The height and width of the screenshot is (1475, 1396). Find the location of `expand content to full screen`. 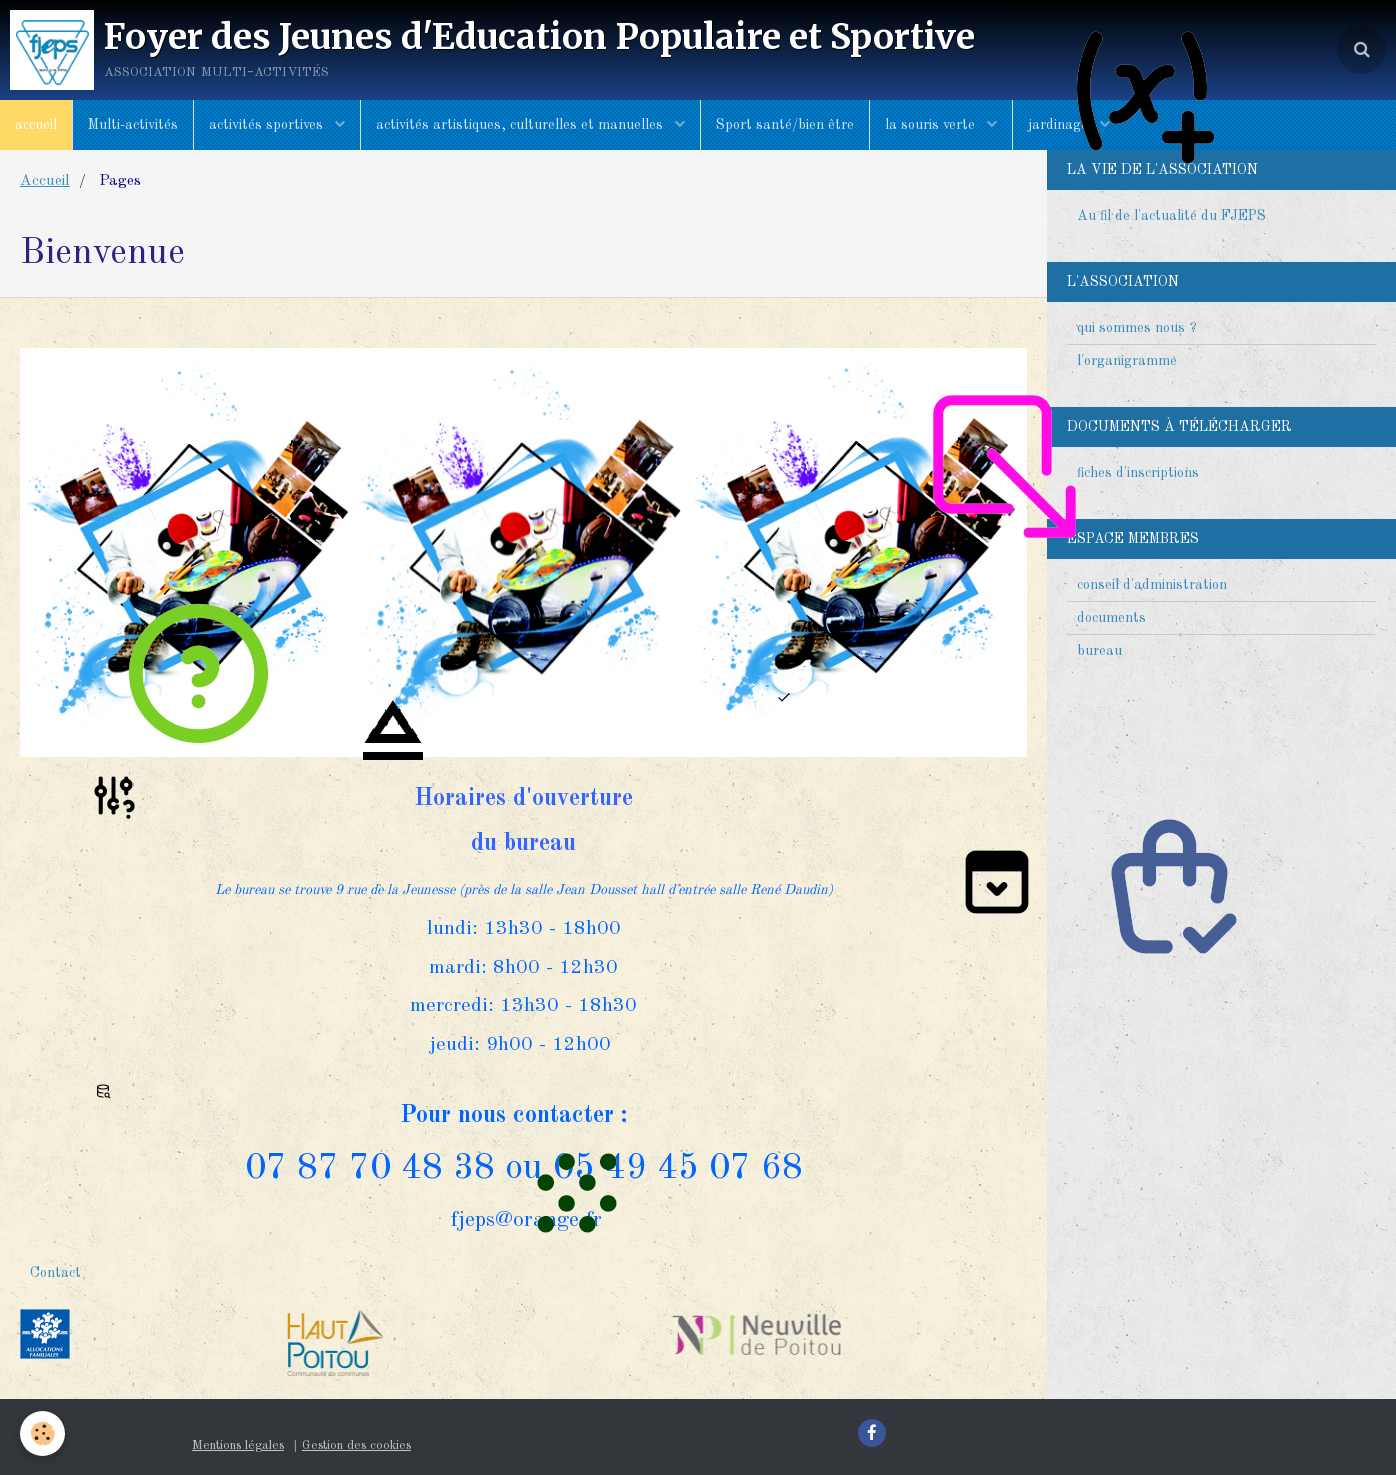

expand content to full screen is located at coordinates (1004, 466).